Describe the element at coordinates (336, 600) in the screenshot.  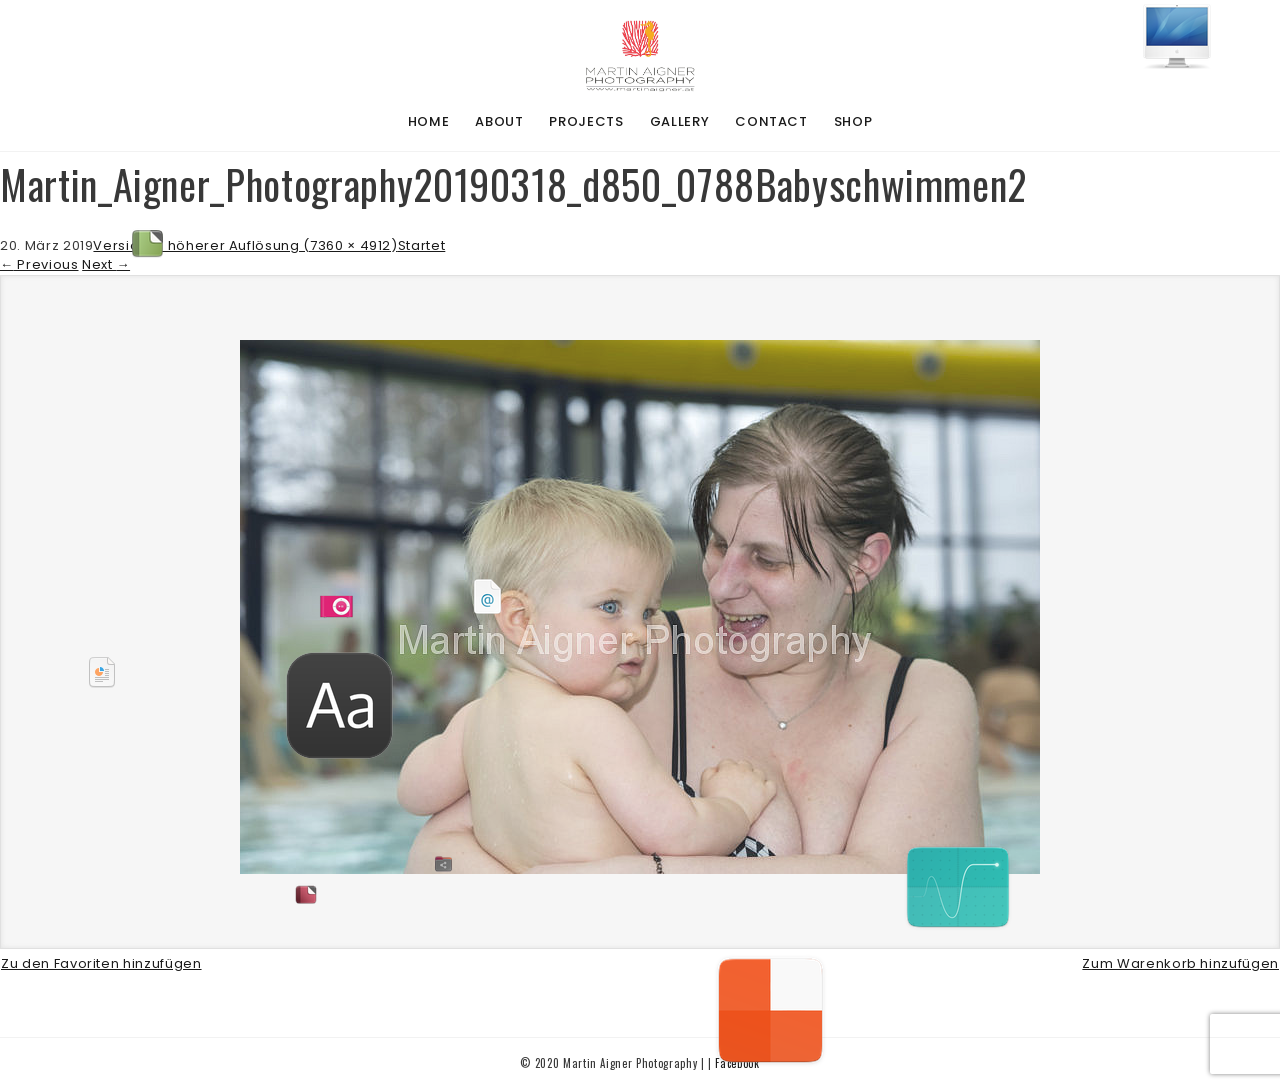
I see `pink iPod shuffle device icon` at that location.